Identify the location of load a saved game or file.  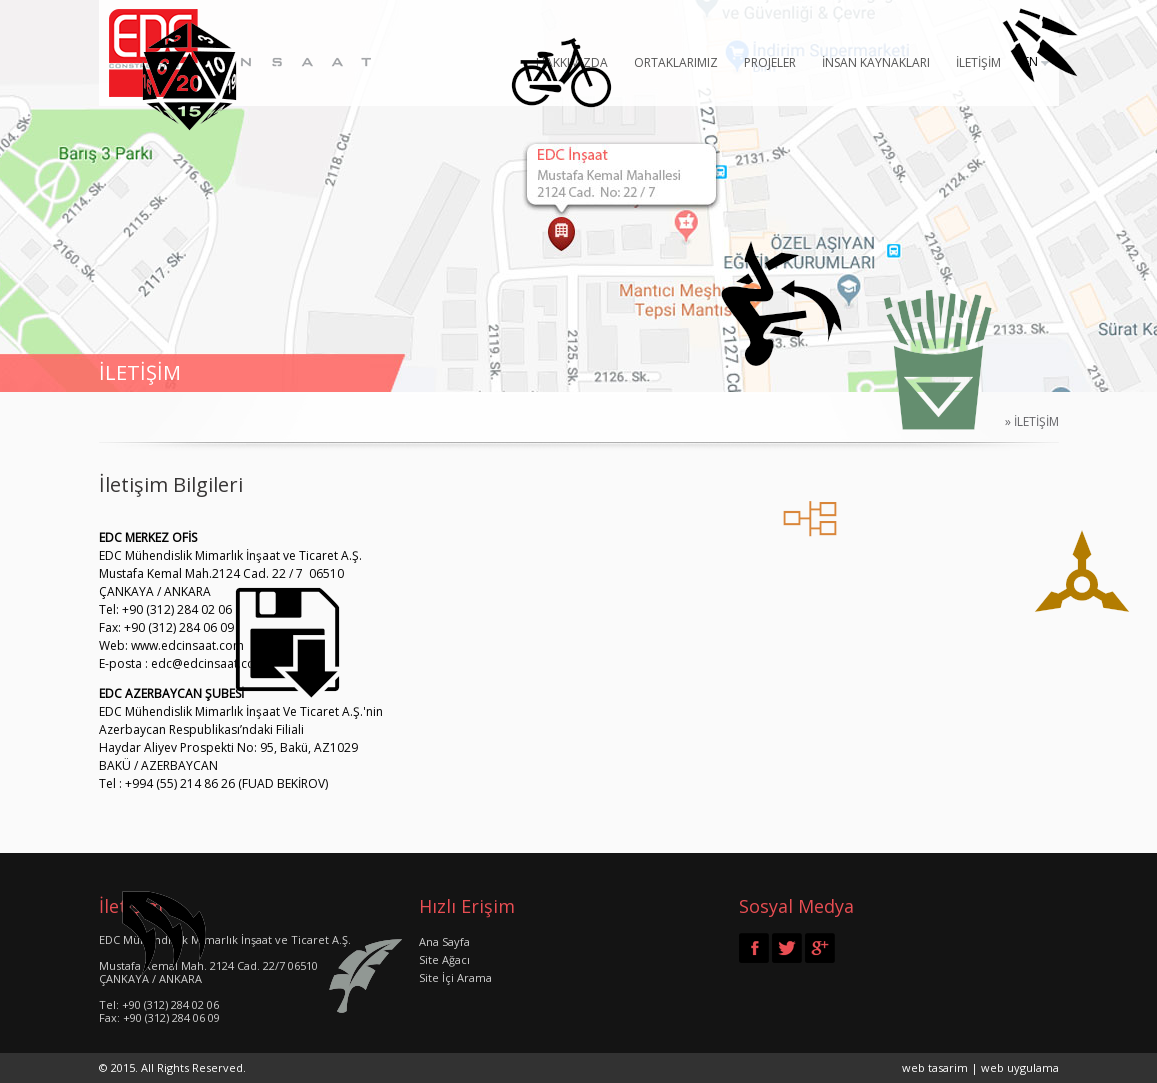
(287, 639).